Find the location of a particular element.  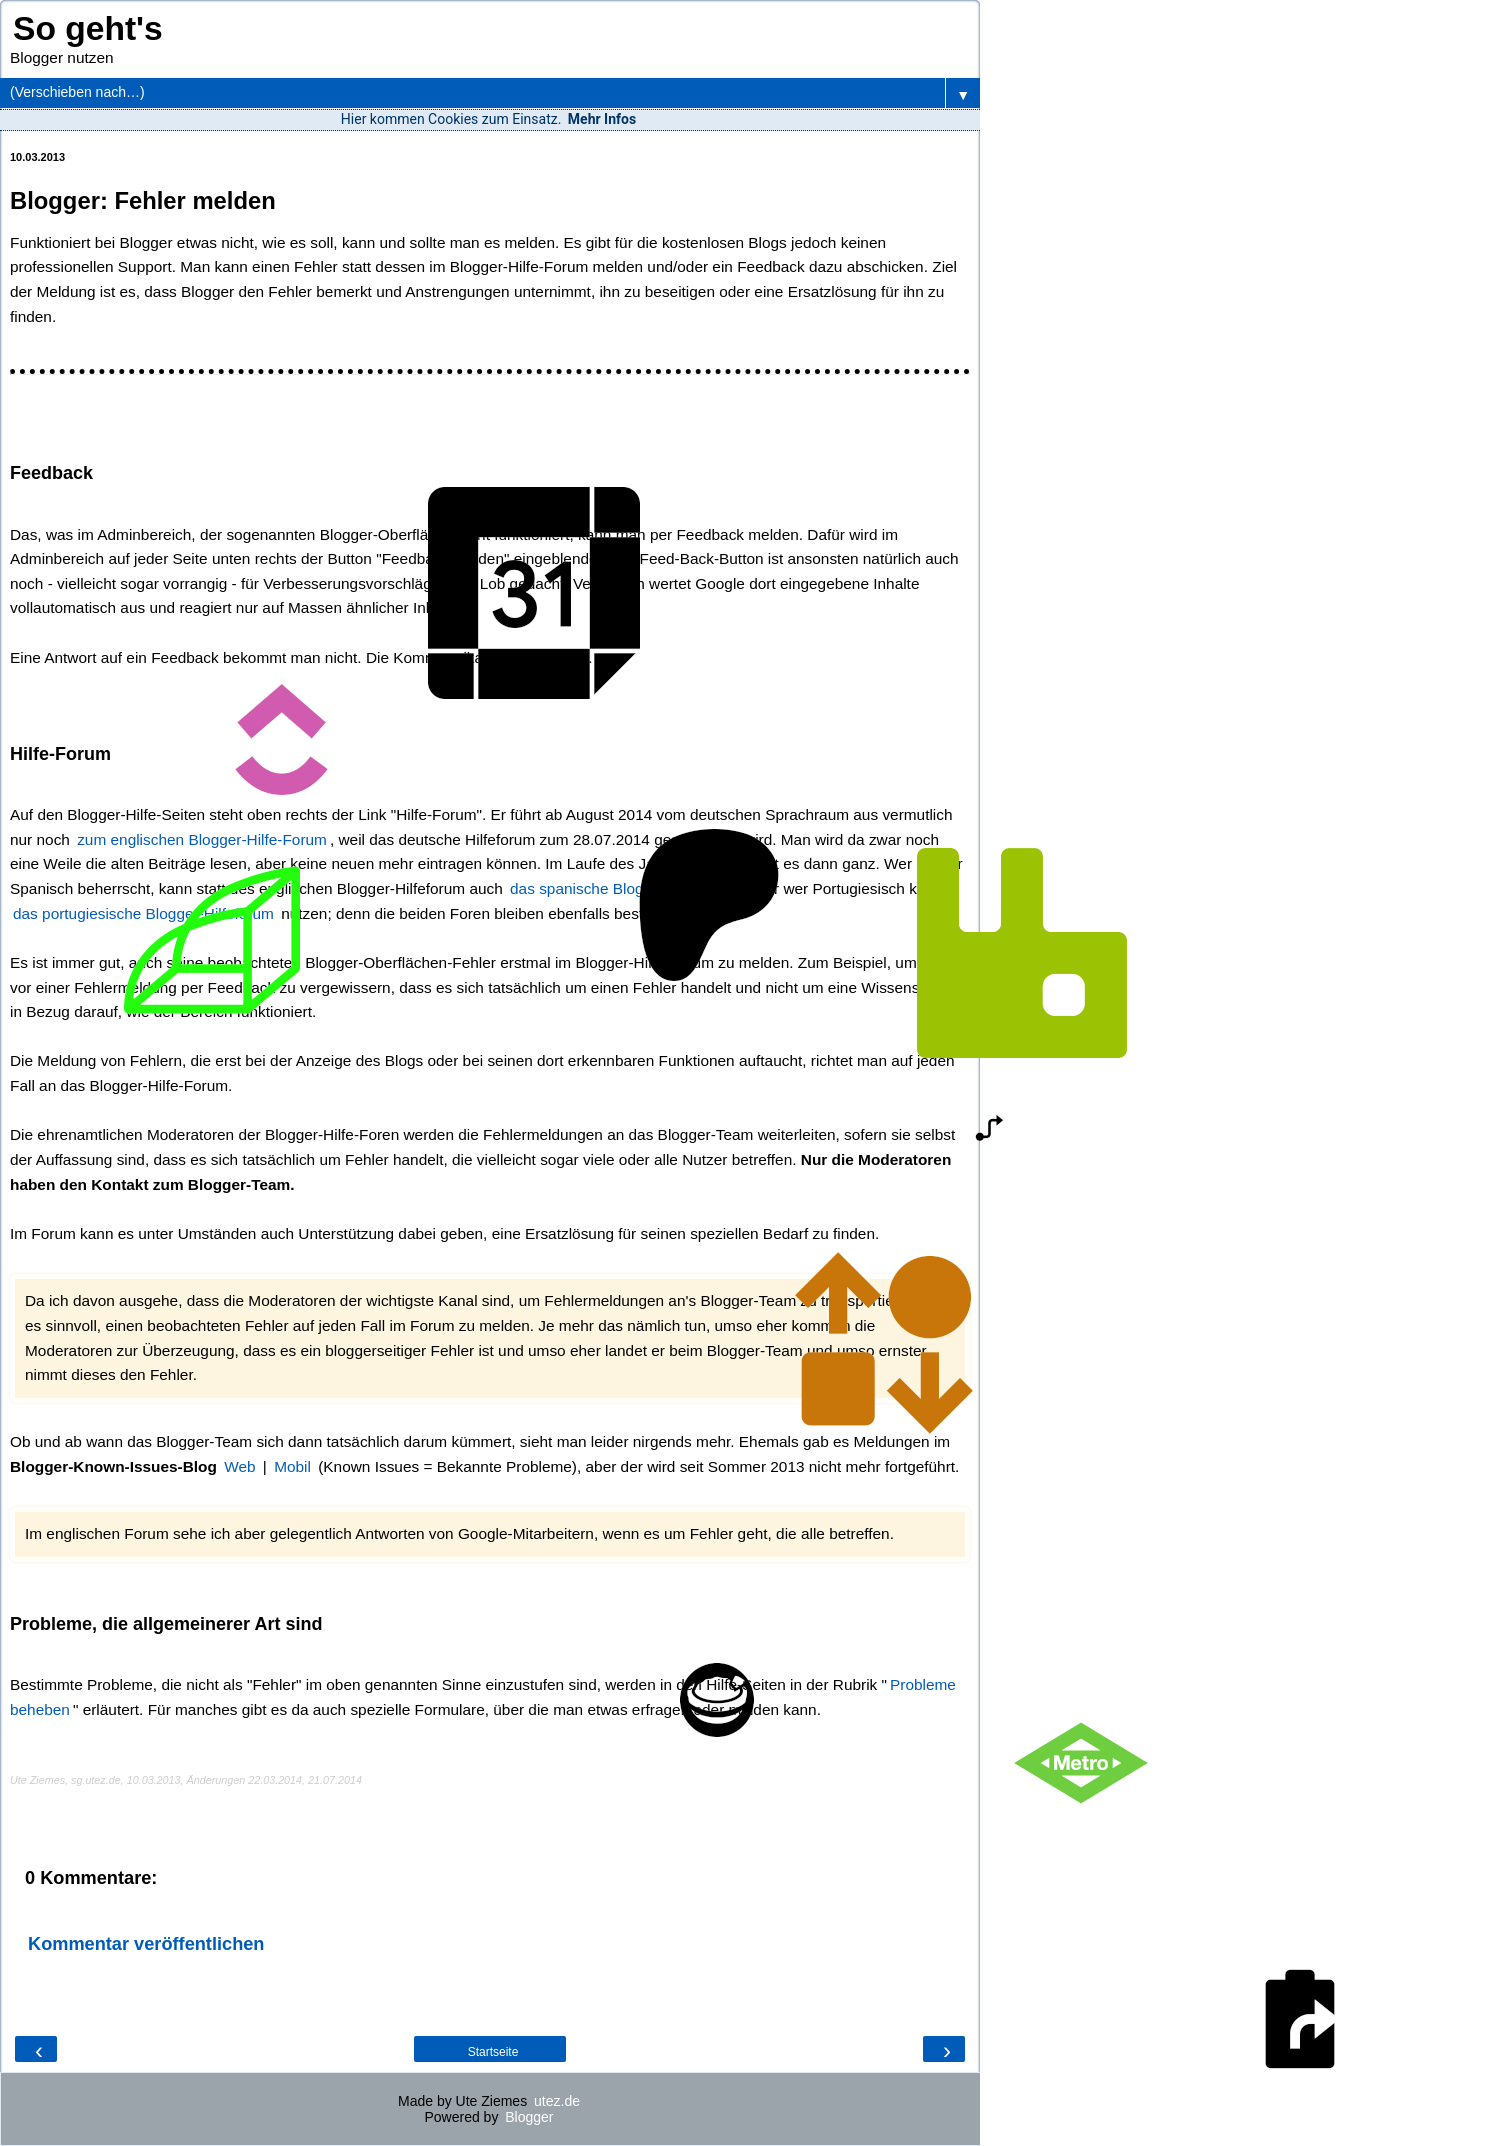

share battery power with another device is located at coordinates (1300, 2019).